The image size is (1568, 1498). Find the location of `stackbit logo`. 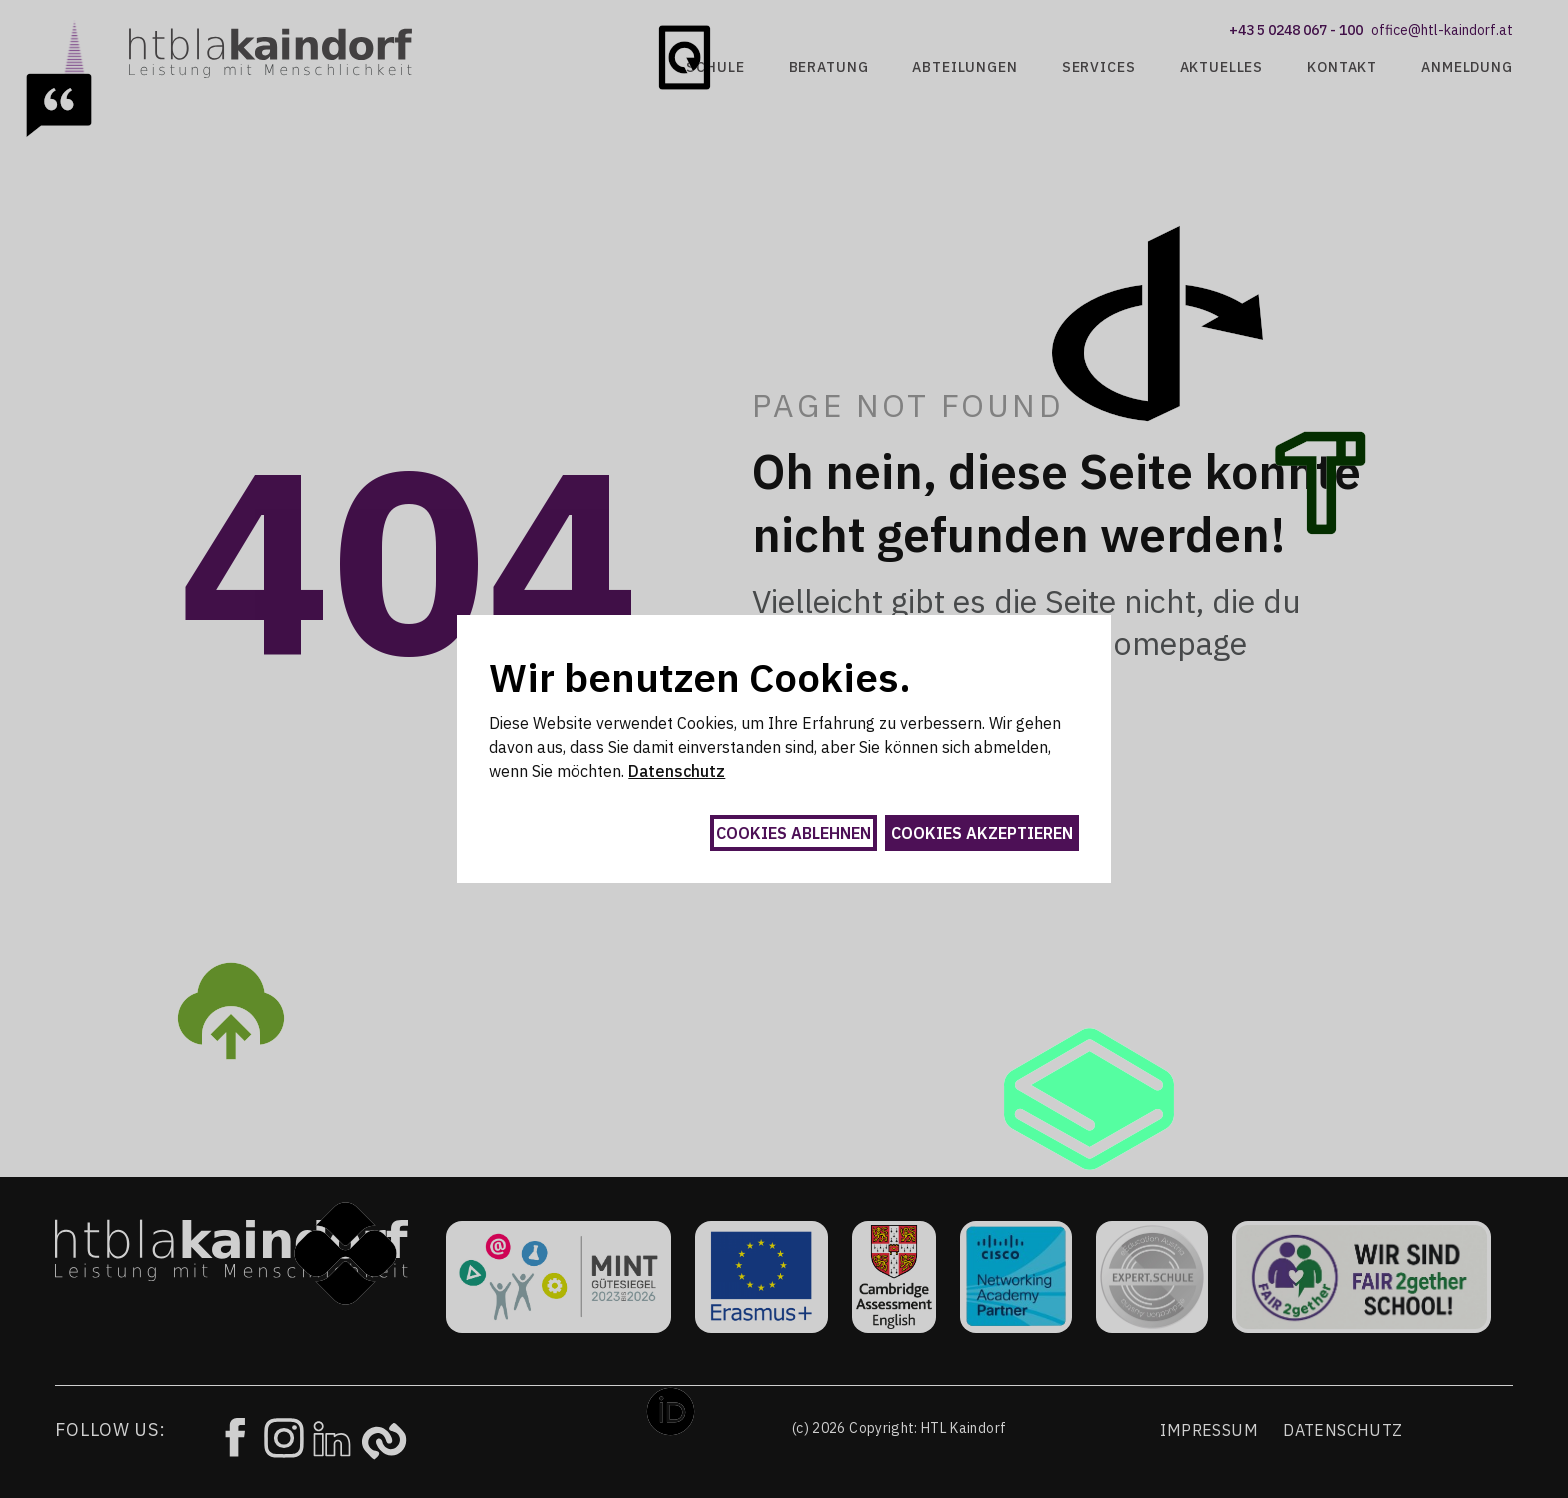

stackbit logo is located at coordinates (1089, 1099).